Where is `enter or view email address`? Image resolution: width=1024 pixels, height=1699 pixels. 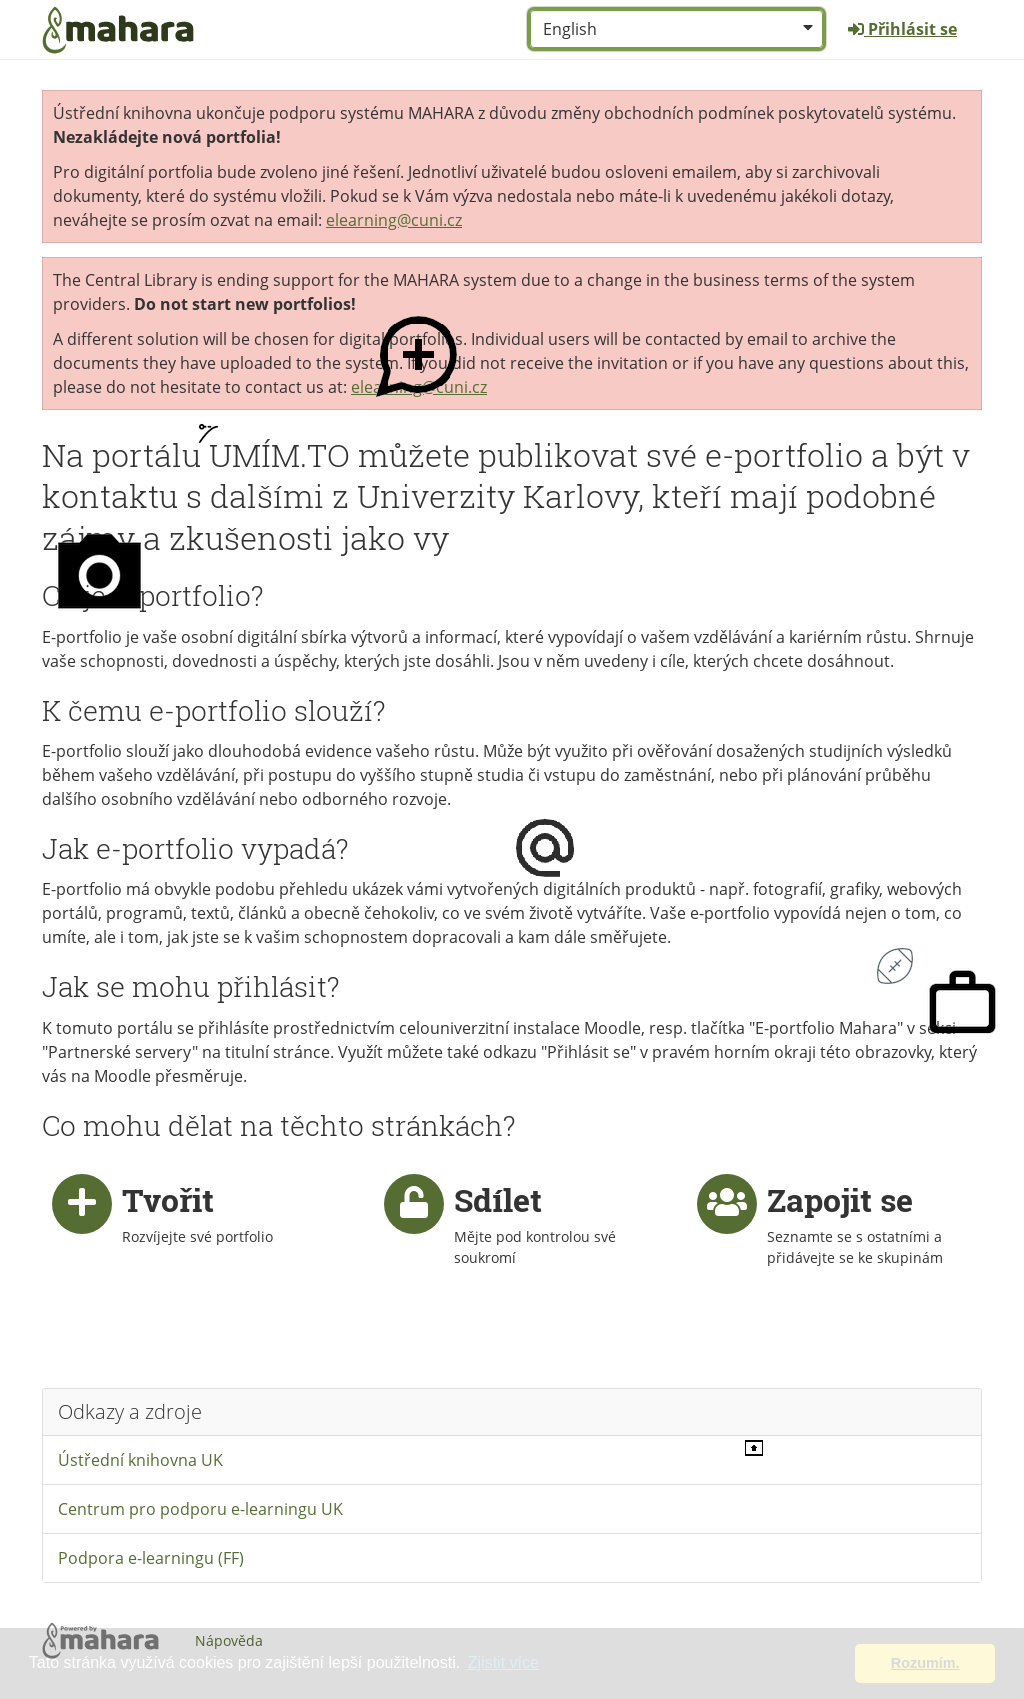 enter or view email address is located at coordinates (545, 848).